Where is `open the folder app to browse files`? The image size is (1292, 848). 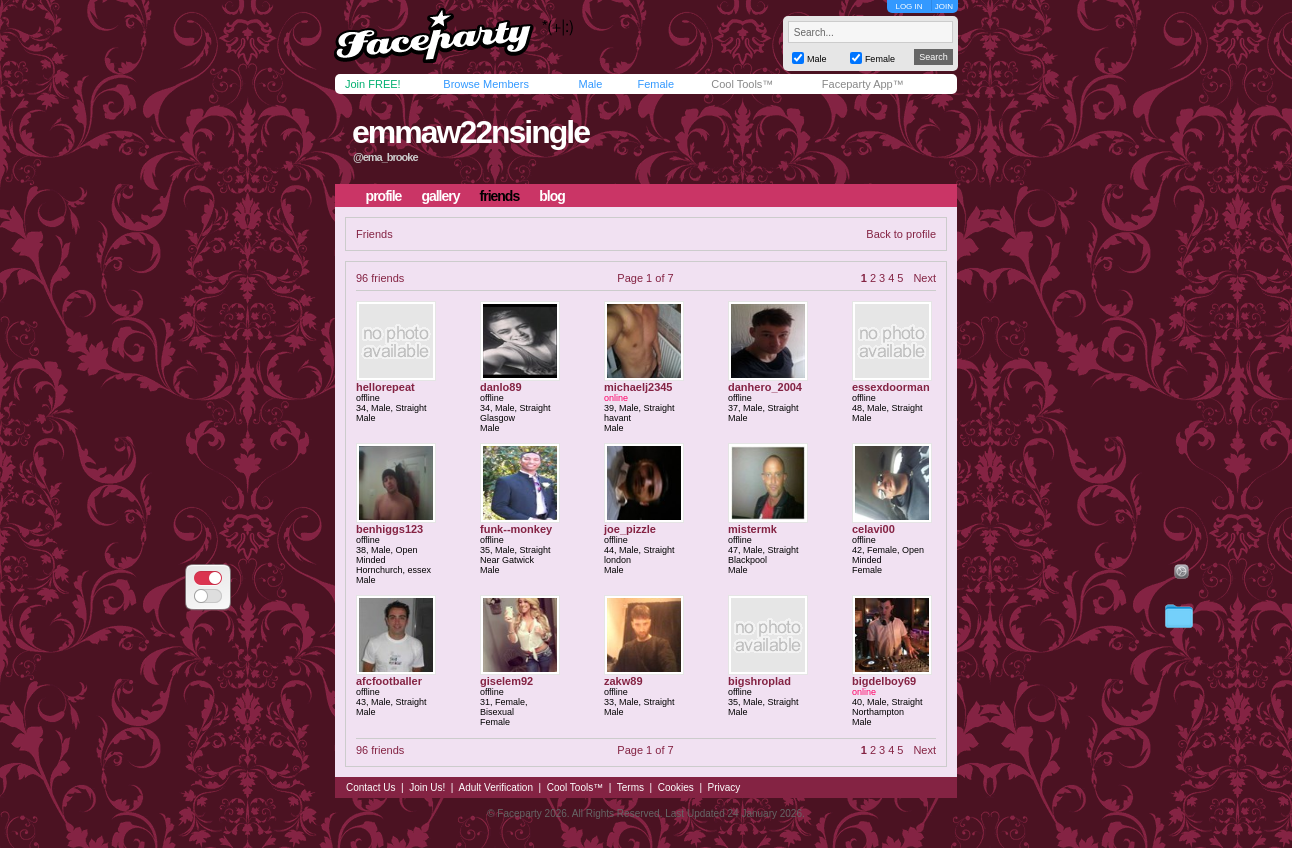 open the folder app to browse files is located at coordinates (1179, 616).